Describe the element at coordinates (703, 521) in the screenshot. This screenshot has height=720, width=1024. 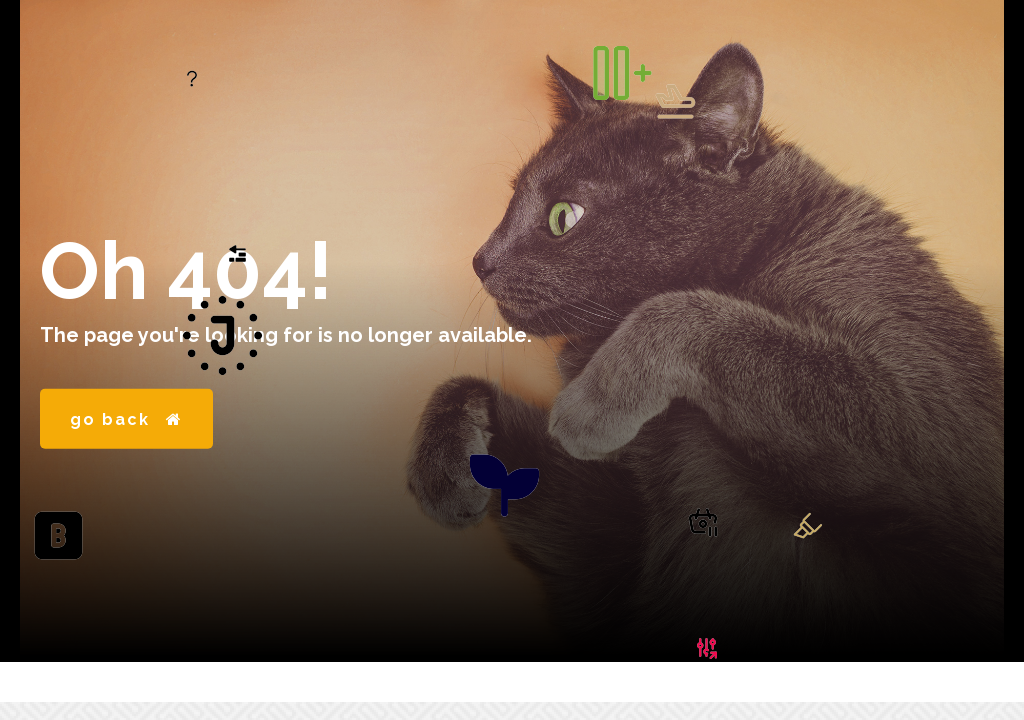
I see `pause or hold shopping basket` at that location.